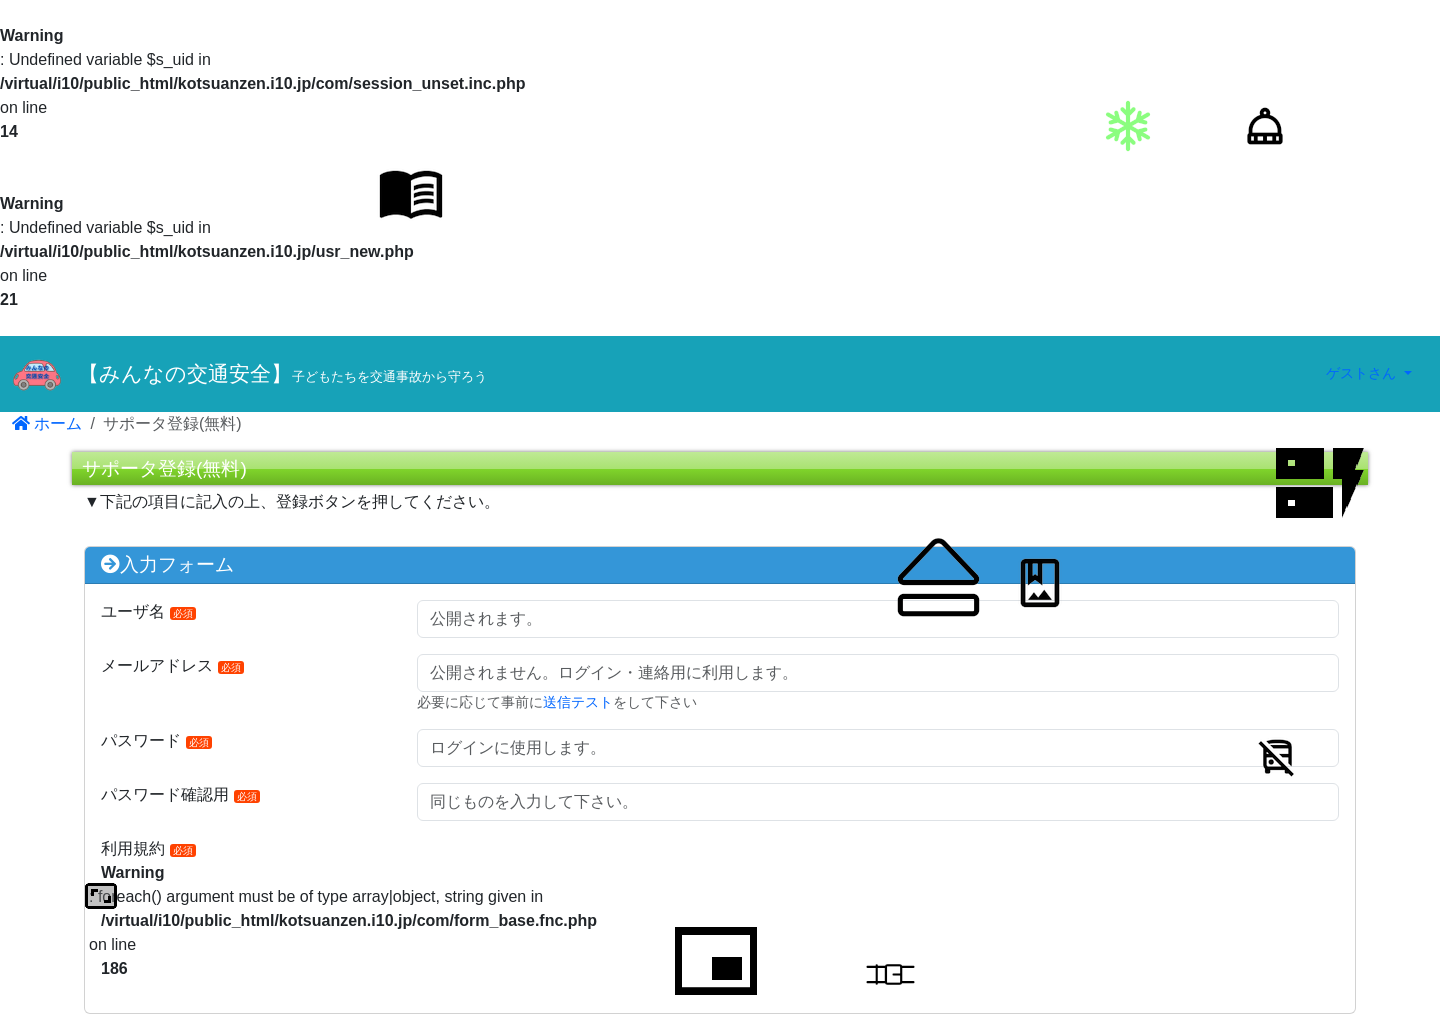 The width and height of the screenshot is (1440, 1030). I want to click on no transfer available at this stop, so click(1277, 757).